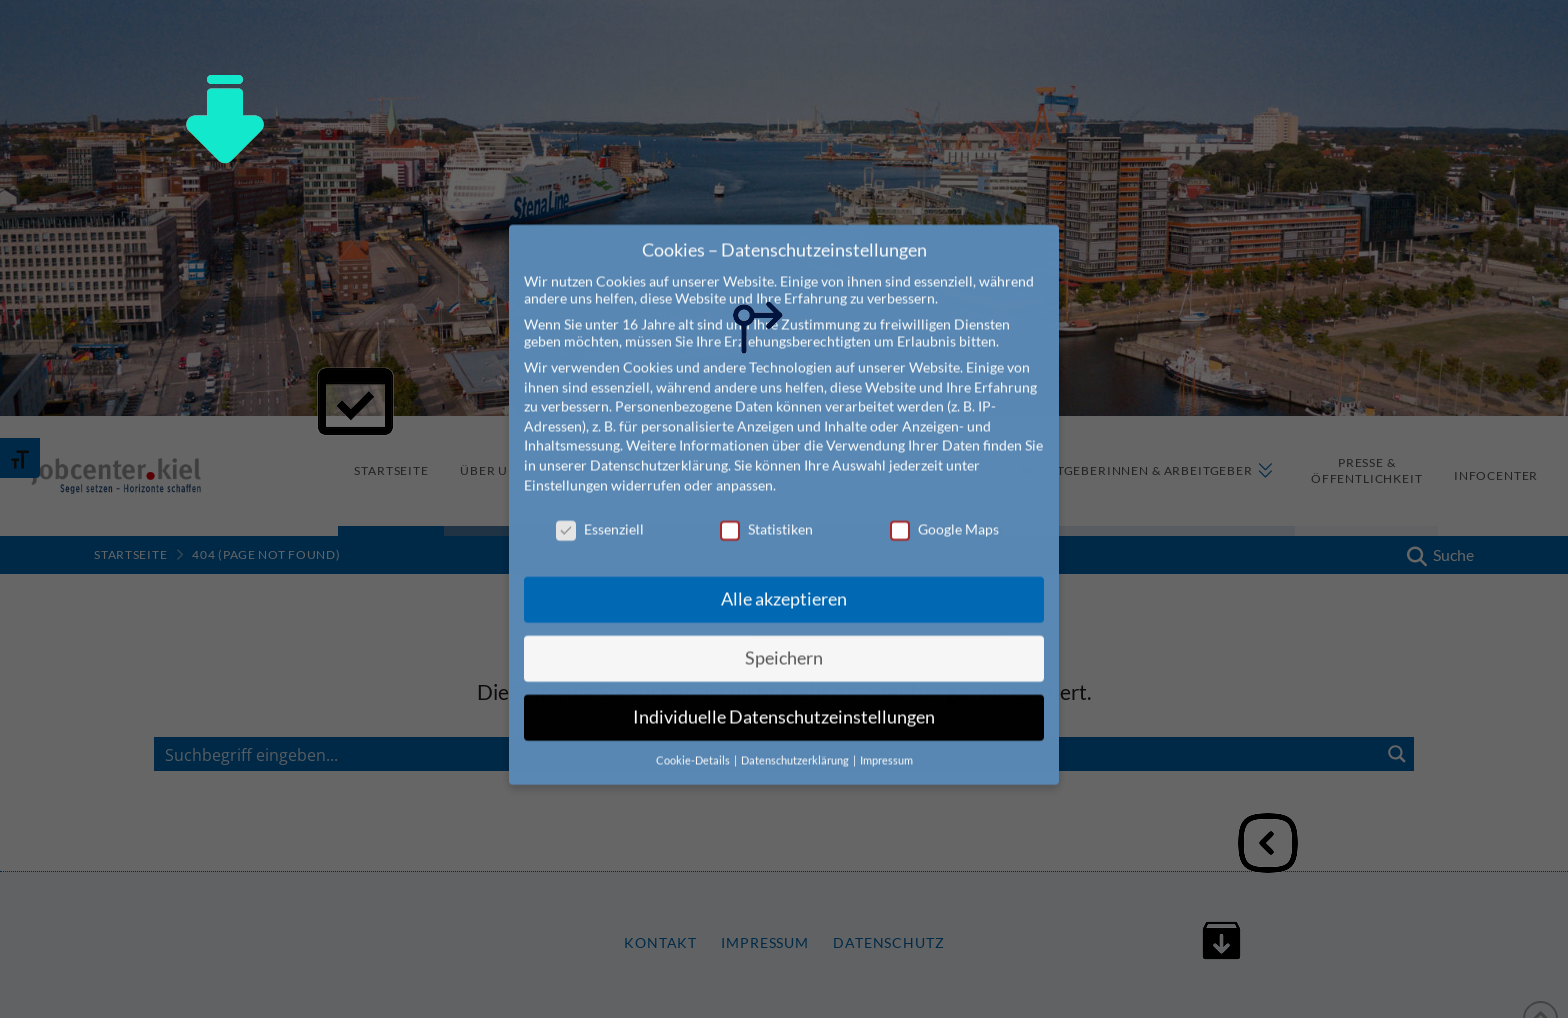 The image size is (1568, 1018). What do you see at coordinates (1268, 843) in the screenshot?
I see `go back to the previous screen` at bounding box center [1268, 843].